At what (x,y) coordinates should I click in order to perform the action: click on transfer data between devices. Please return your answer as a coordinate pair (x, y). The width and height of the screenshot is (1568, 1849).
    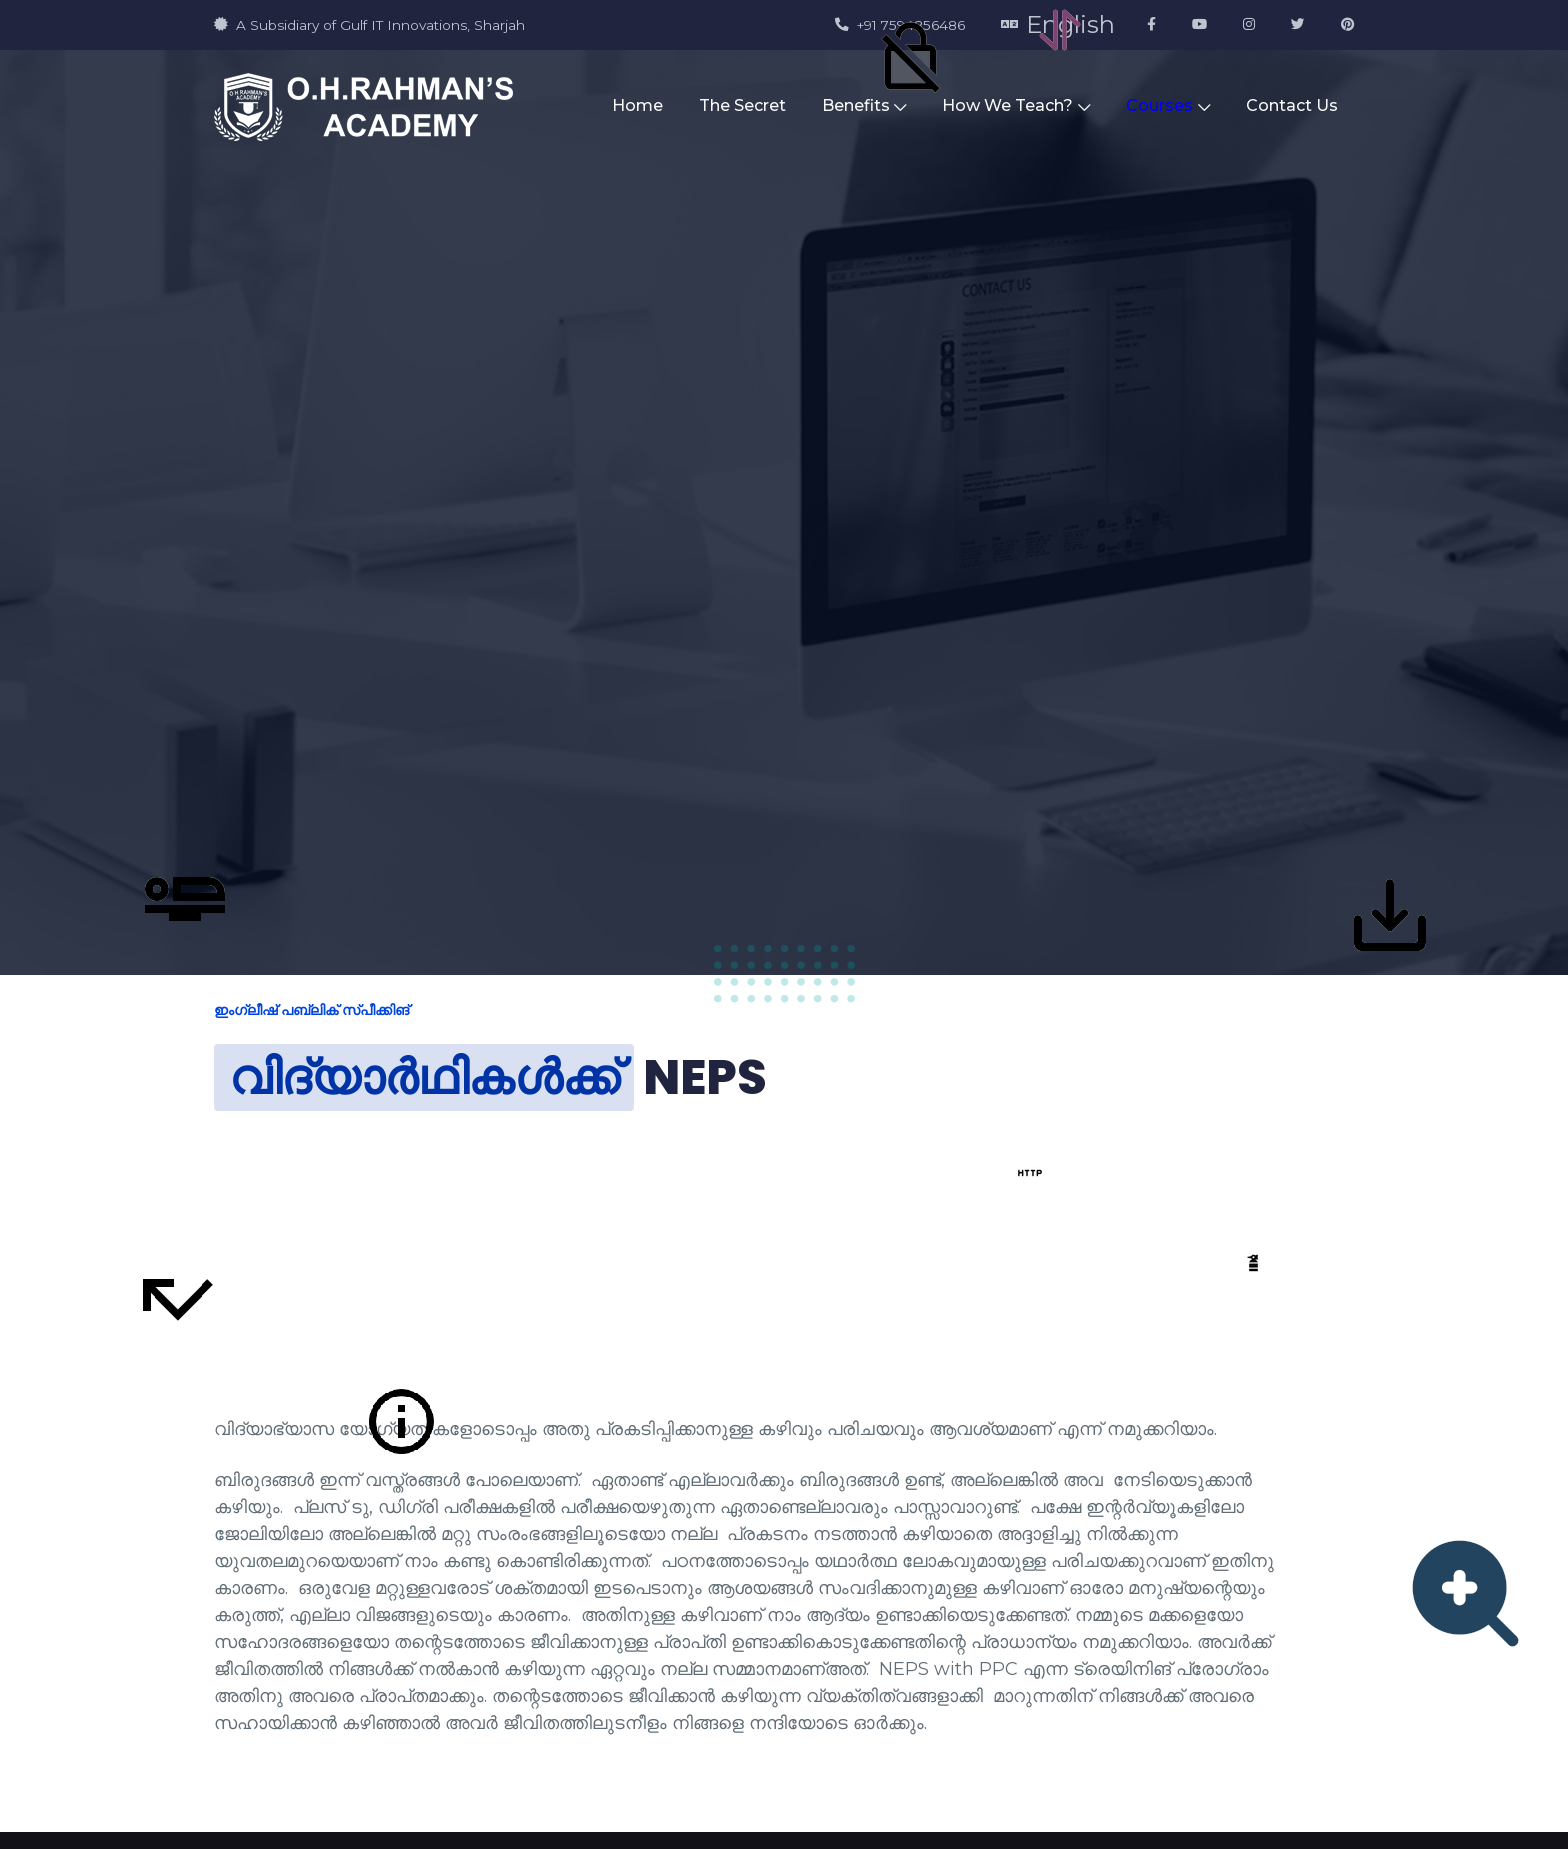
    Looking at the image, I should click on (1060, 30).